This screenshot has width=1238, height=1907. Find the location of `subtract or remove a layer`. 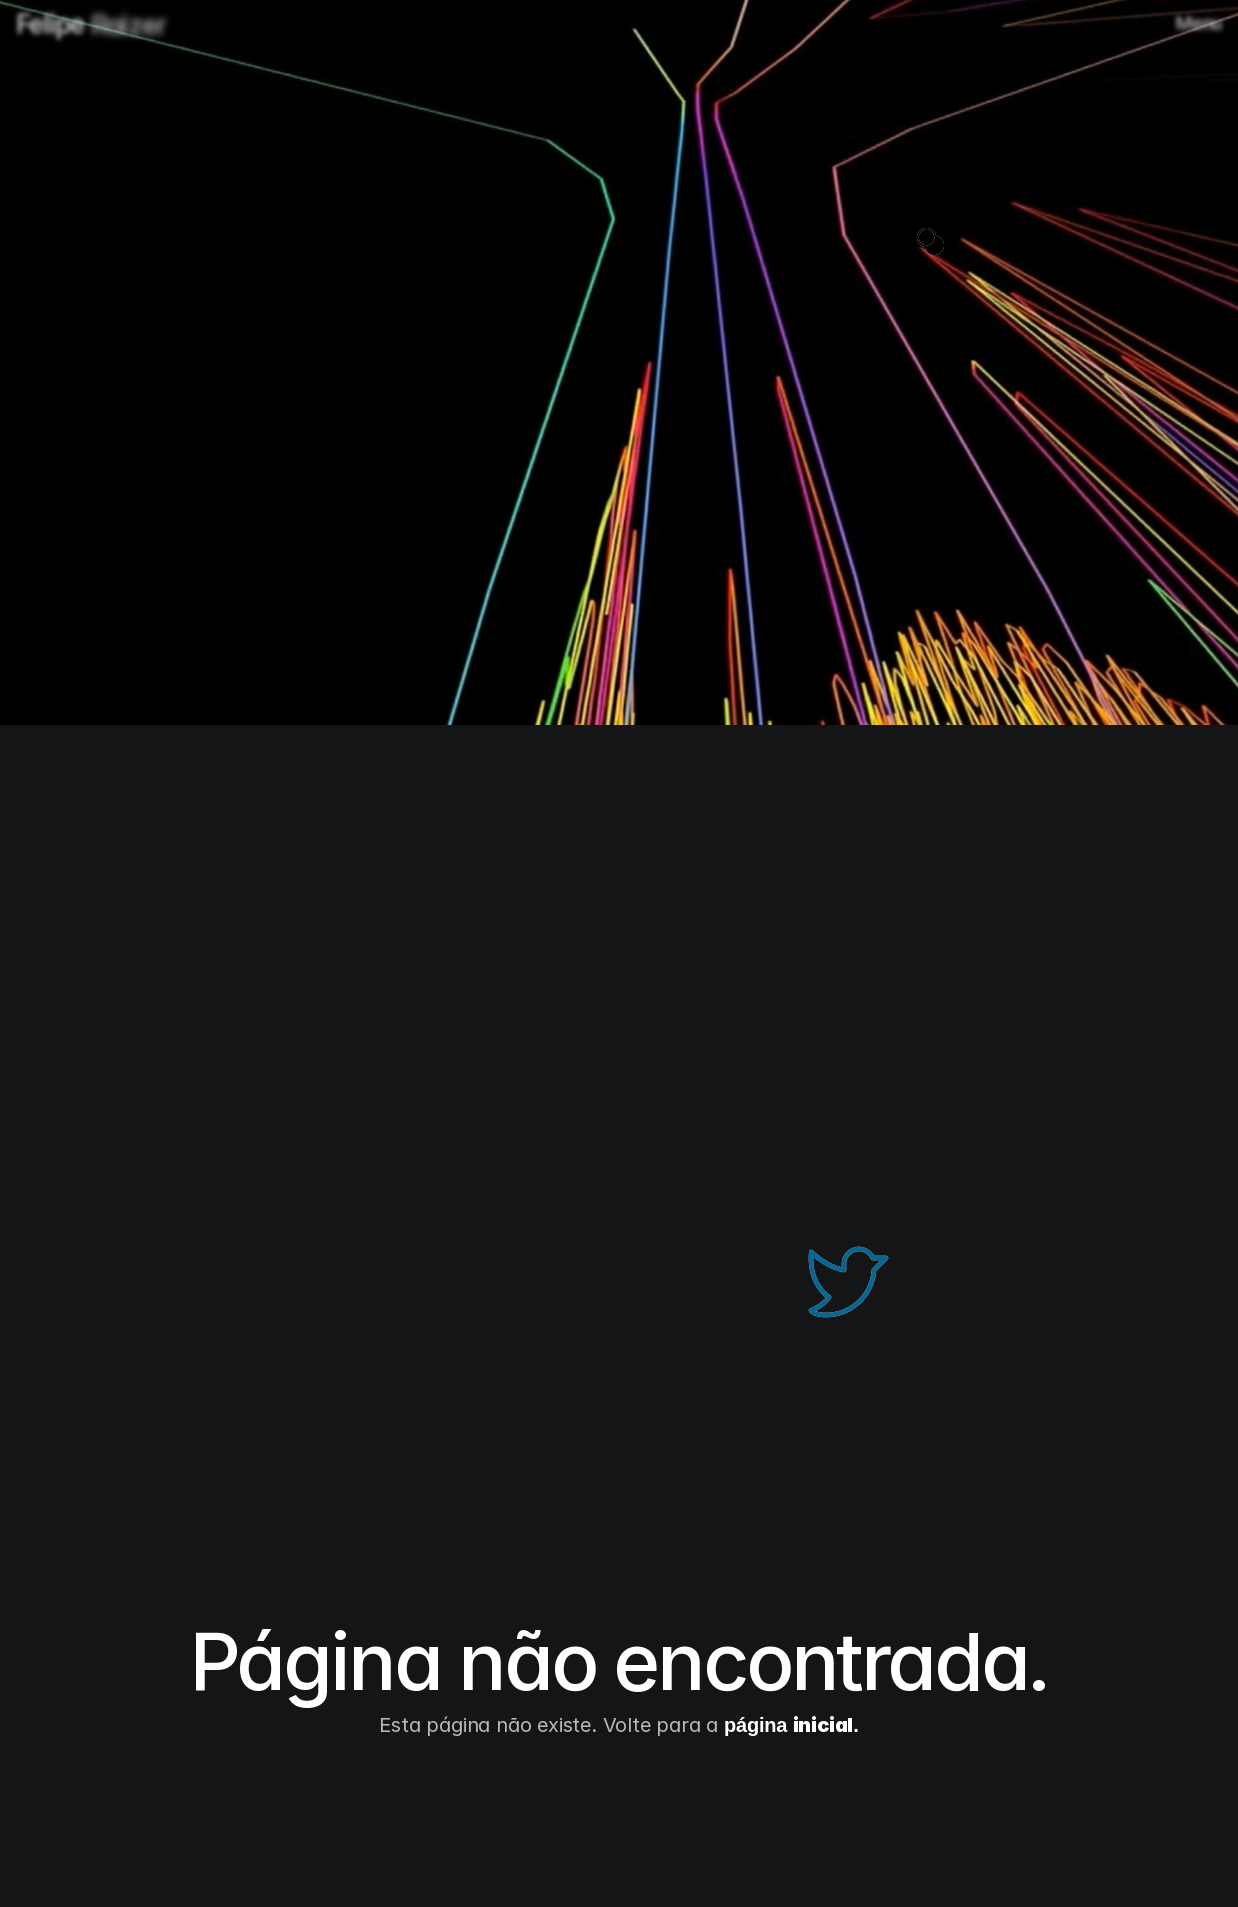

subtract or remove a layer is located at coordinates (930, 241).